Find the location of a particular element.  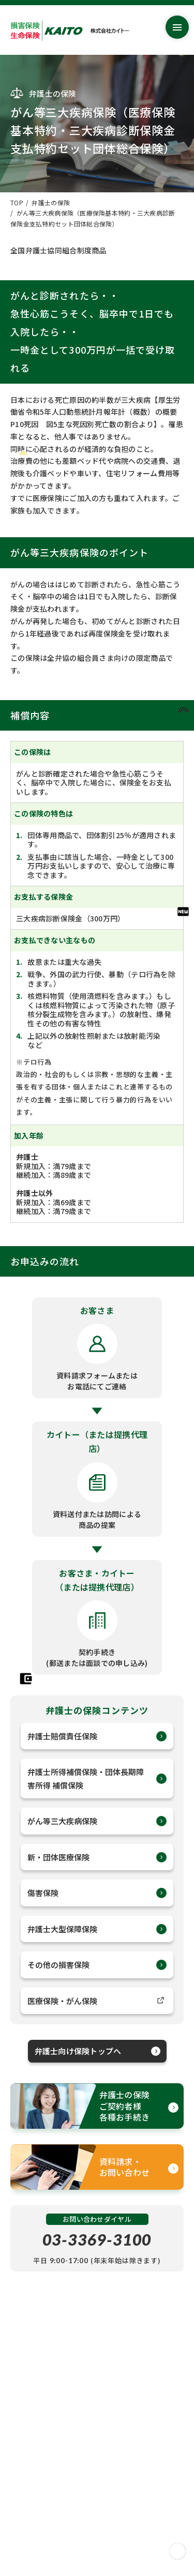

collapse an expanded section is located at coordinates (23, 453).